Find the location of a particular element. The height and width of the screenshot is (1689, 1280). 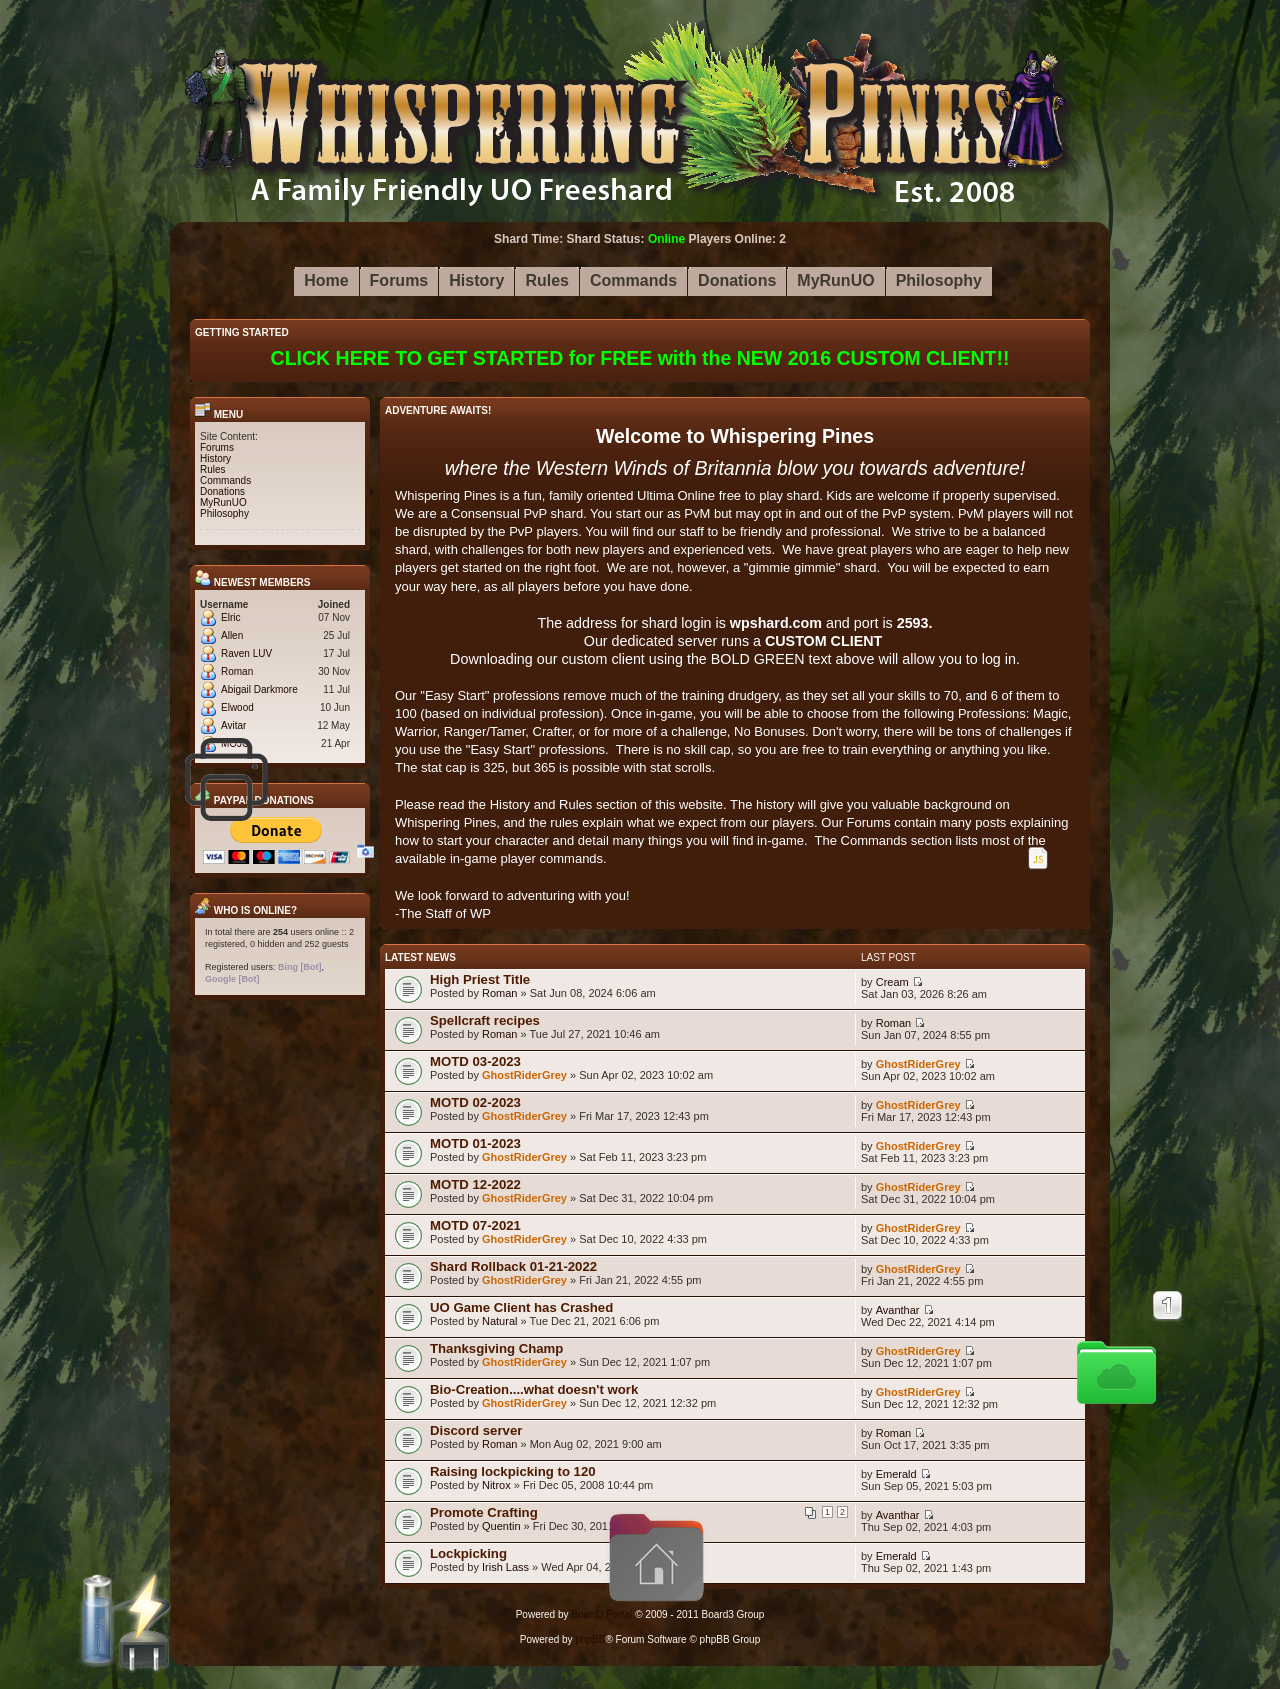

access printer settings is located at coordinates (226, 779).